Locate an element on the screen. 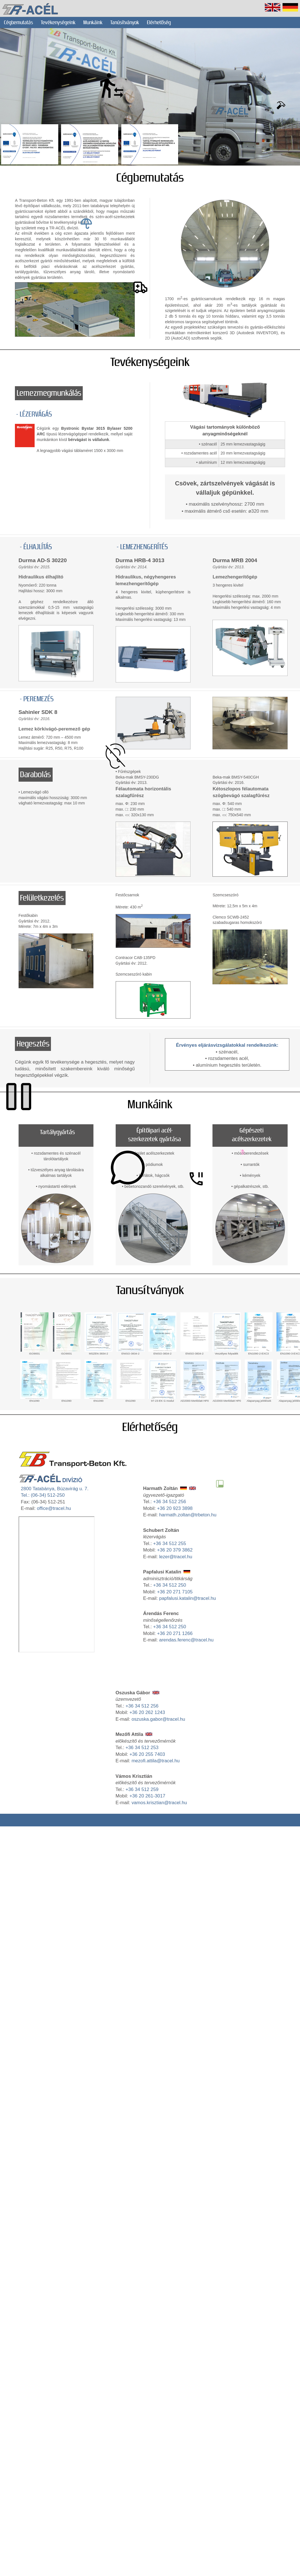 The image size is (300, 2576). transfer between transit lines at this station is located at coordinates (112, 85).